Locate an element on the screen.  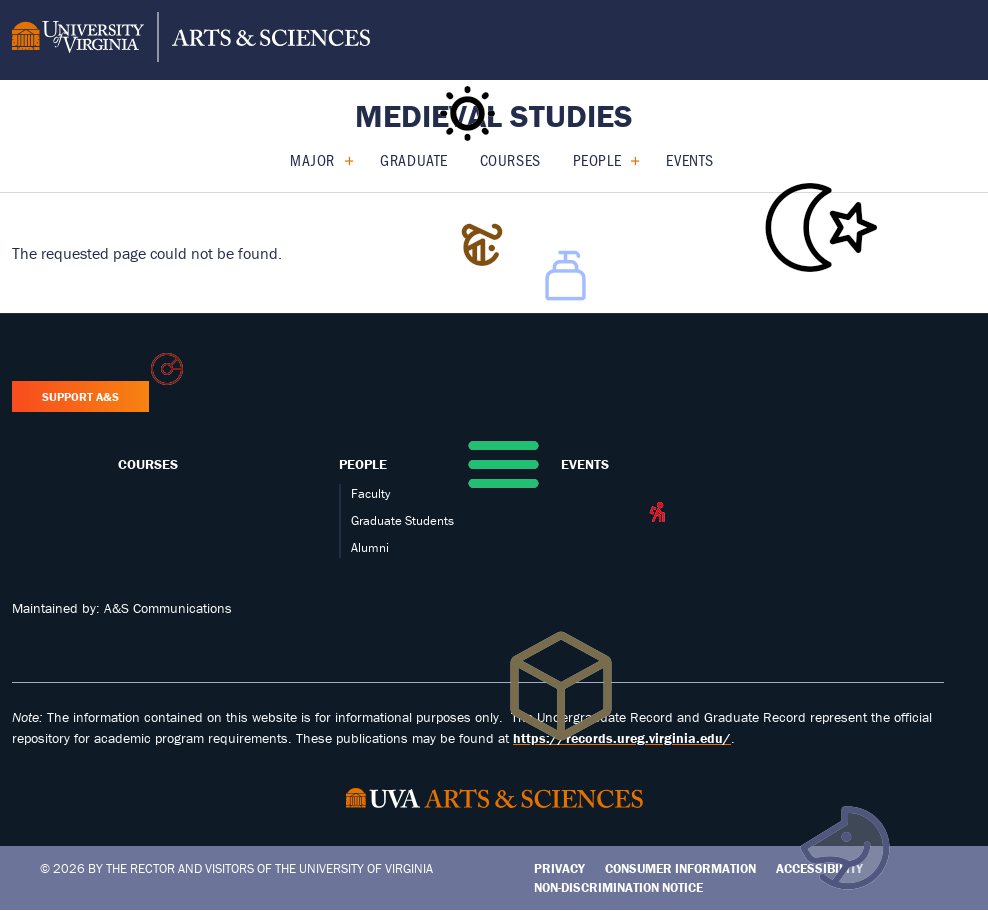
view 3D model or object is located at coordinates (561, 686).